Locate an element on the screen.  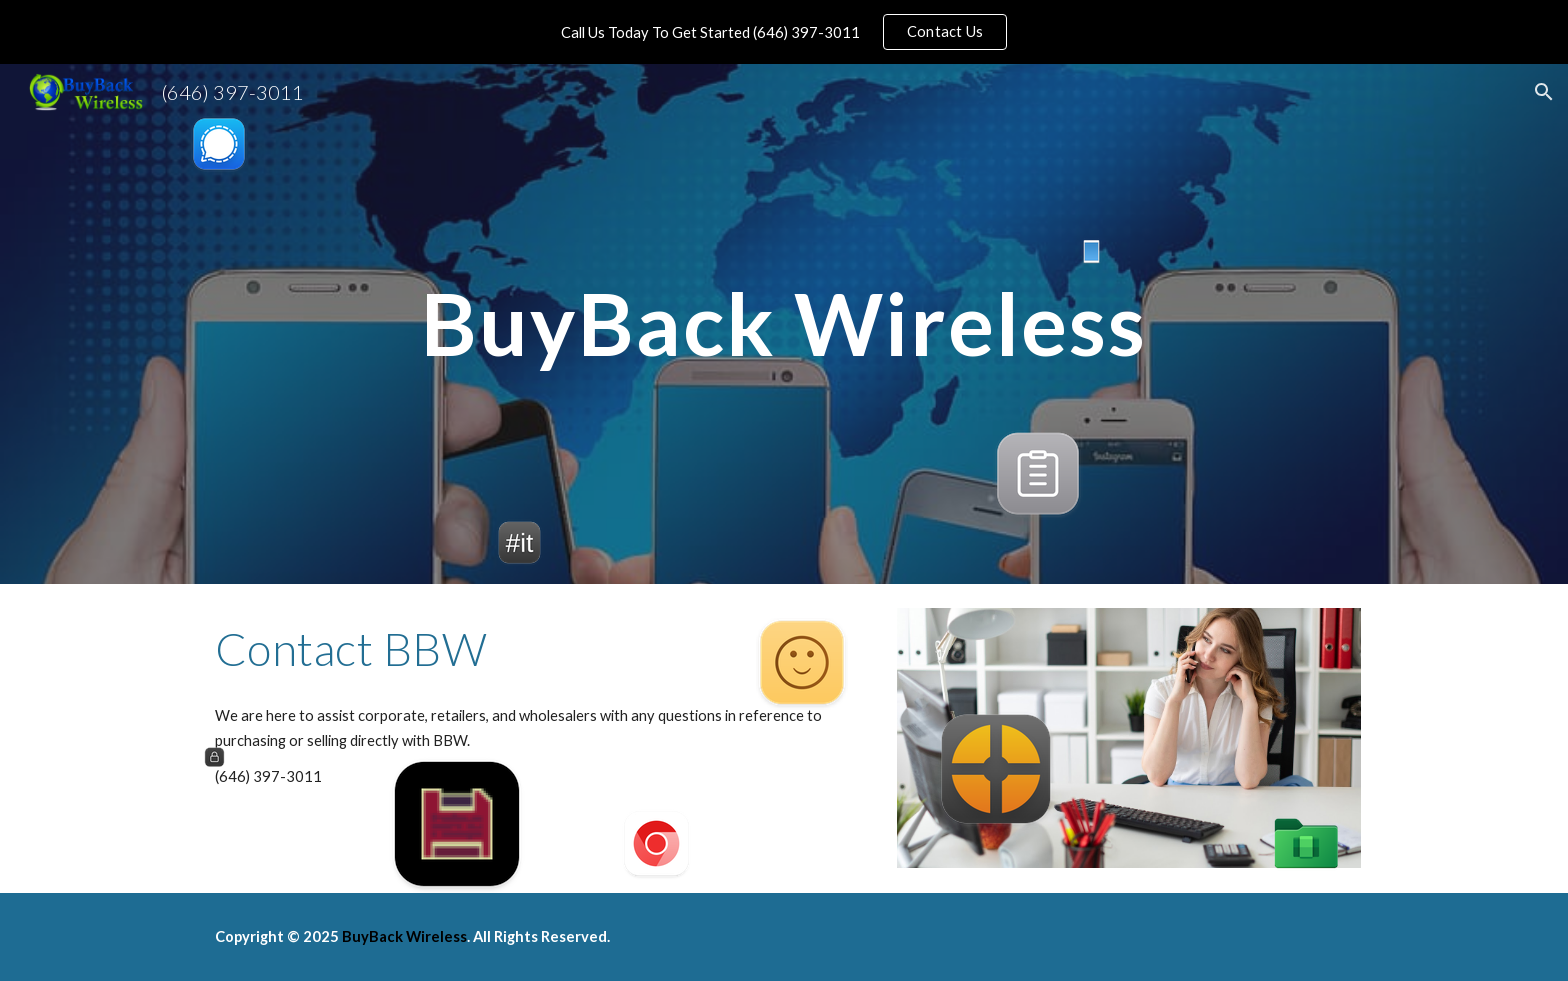
launch team fortress classic is located at coordinates (996, 769).